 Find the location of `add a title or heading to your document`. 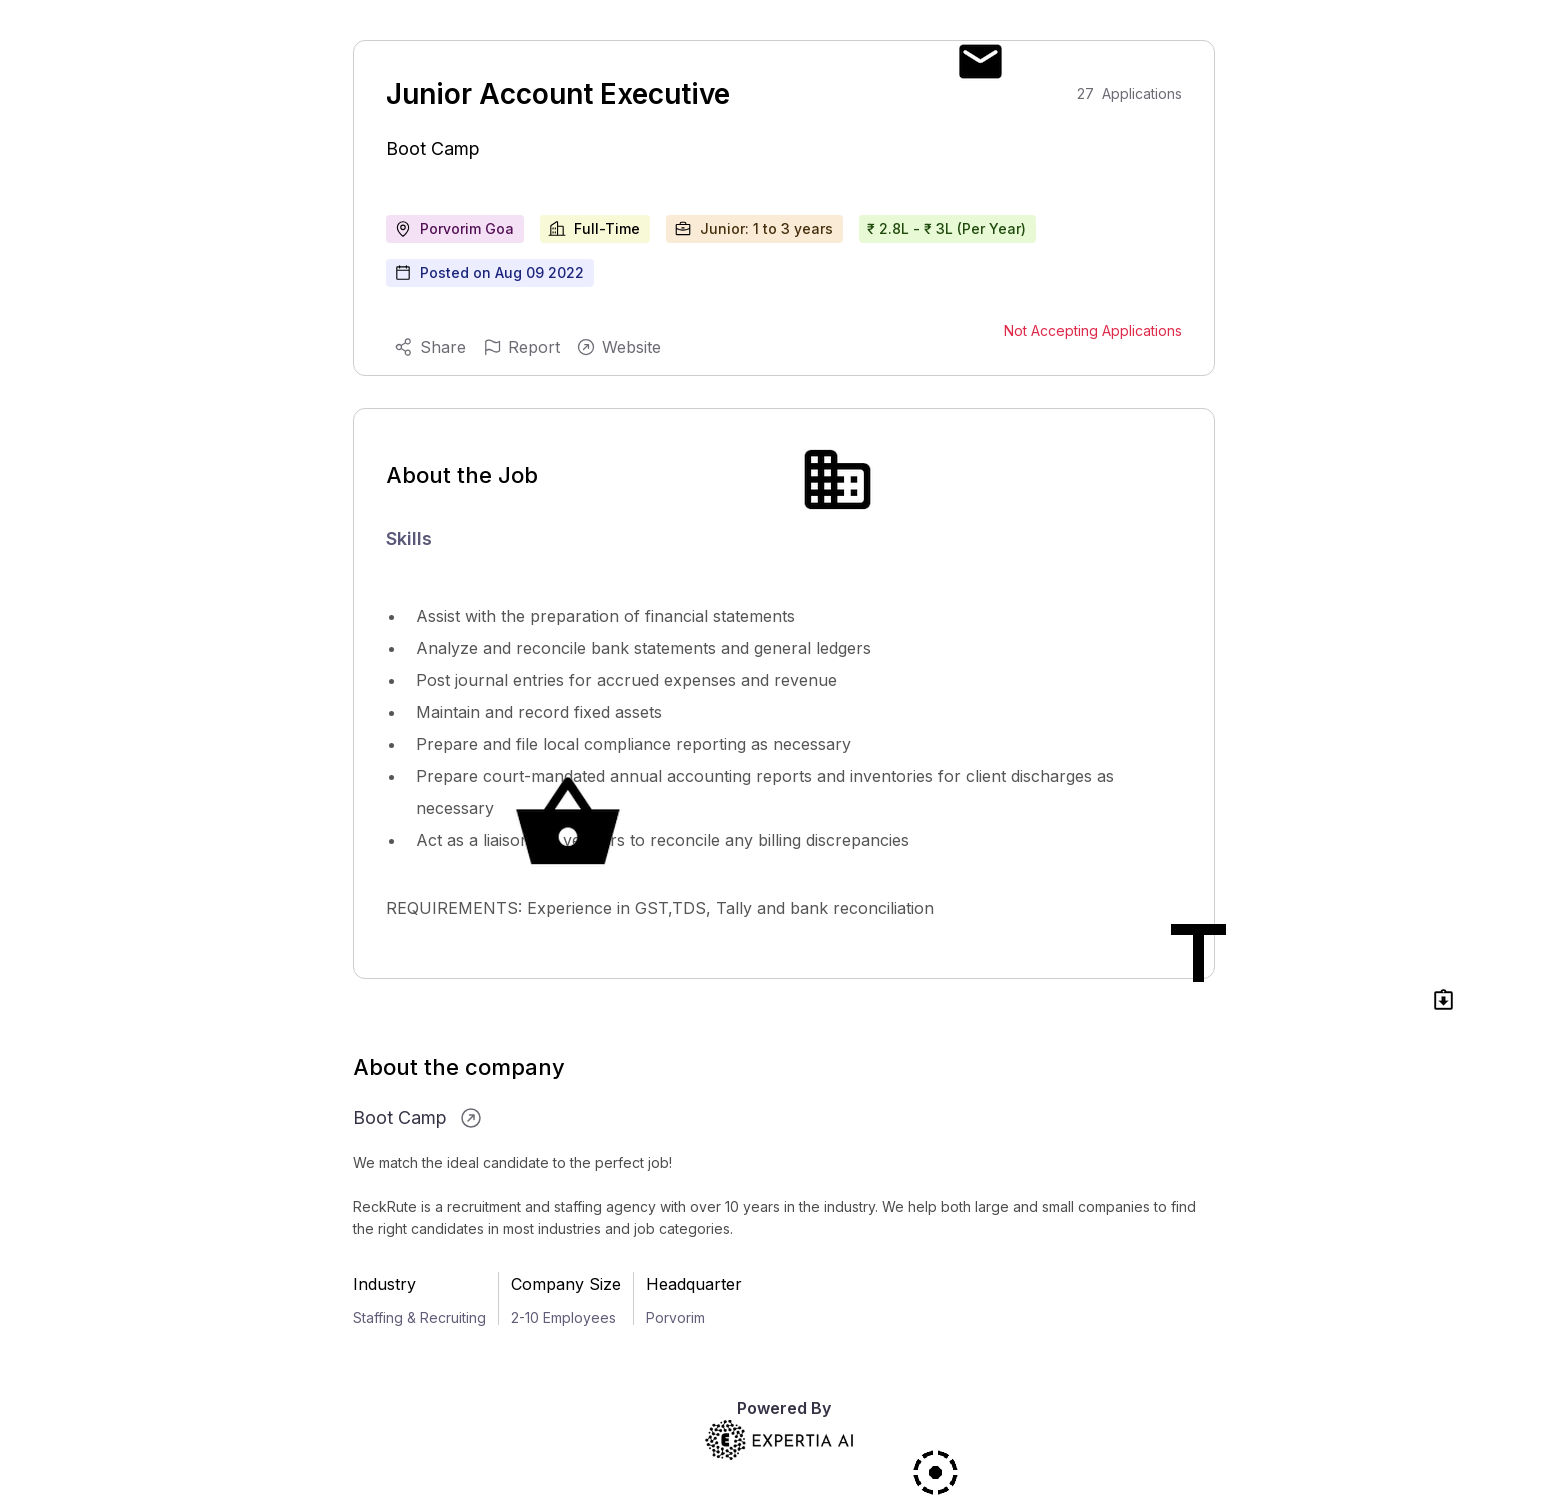

add a title or heading to your document is located at coordinates (1198, 954).